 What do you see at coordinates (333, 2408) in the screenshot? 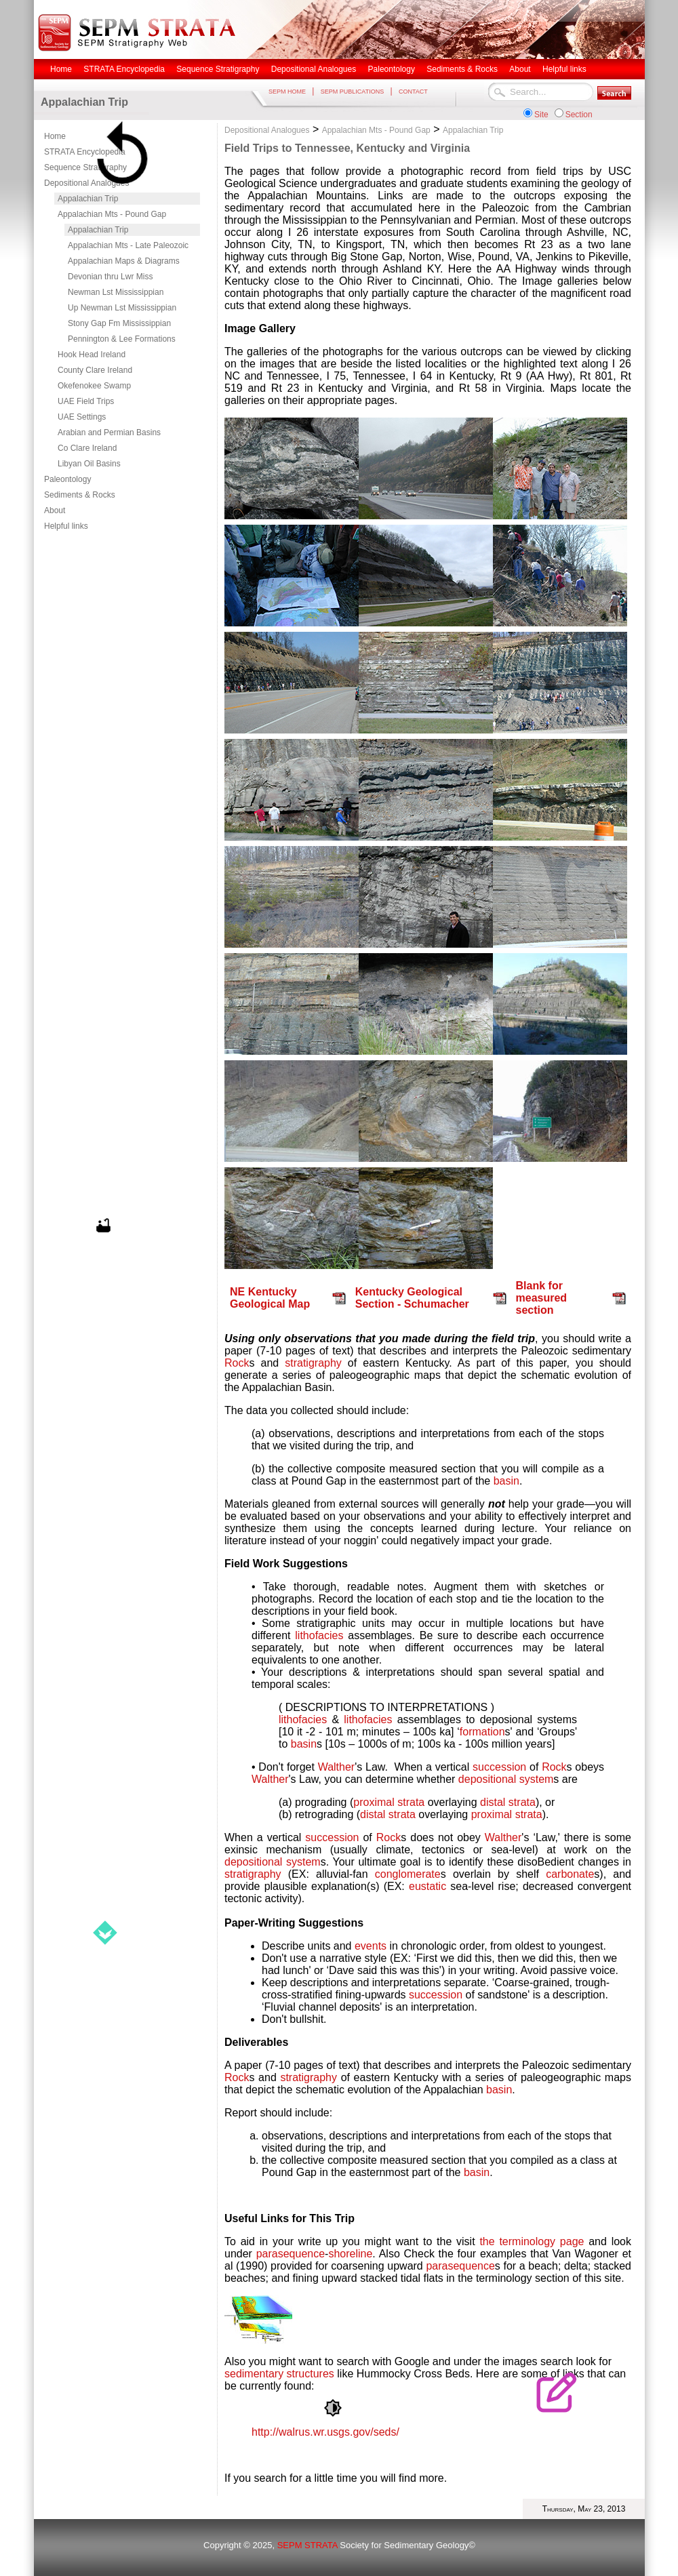
I see `adjust screen brightness settings` at bounding box center [333, 2408].